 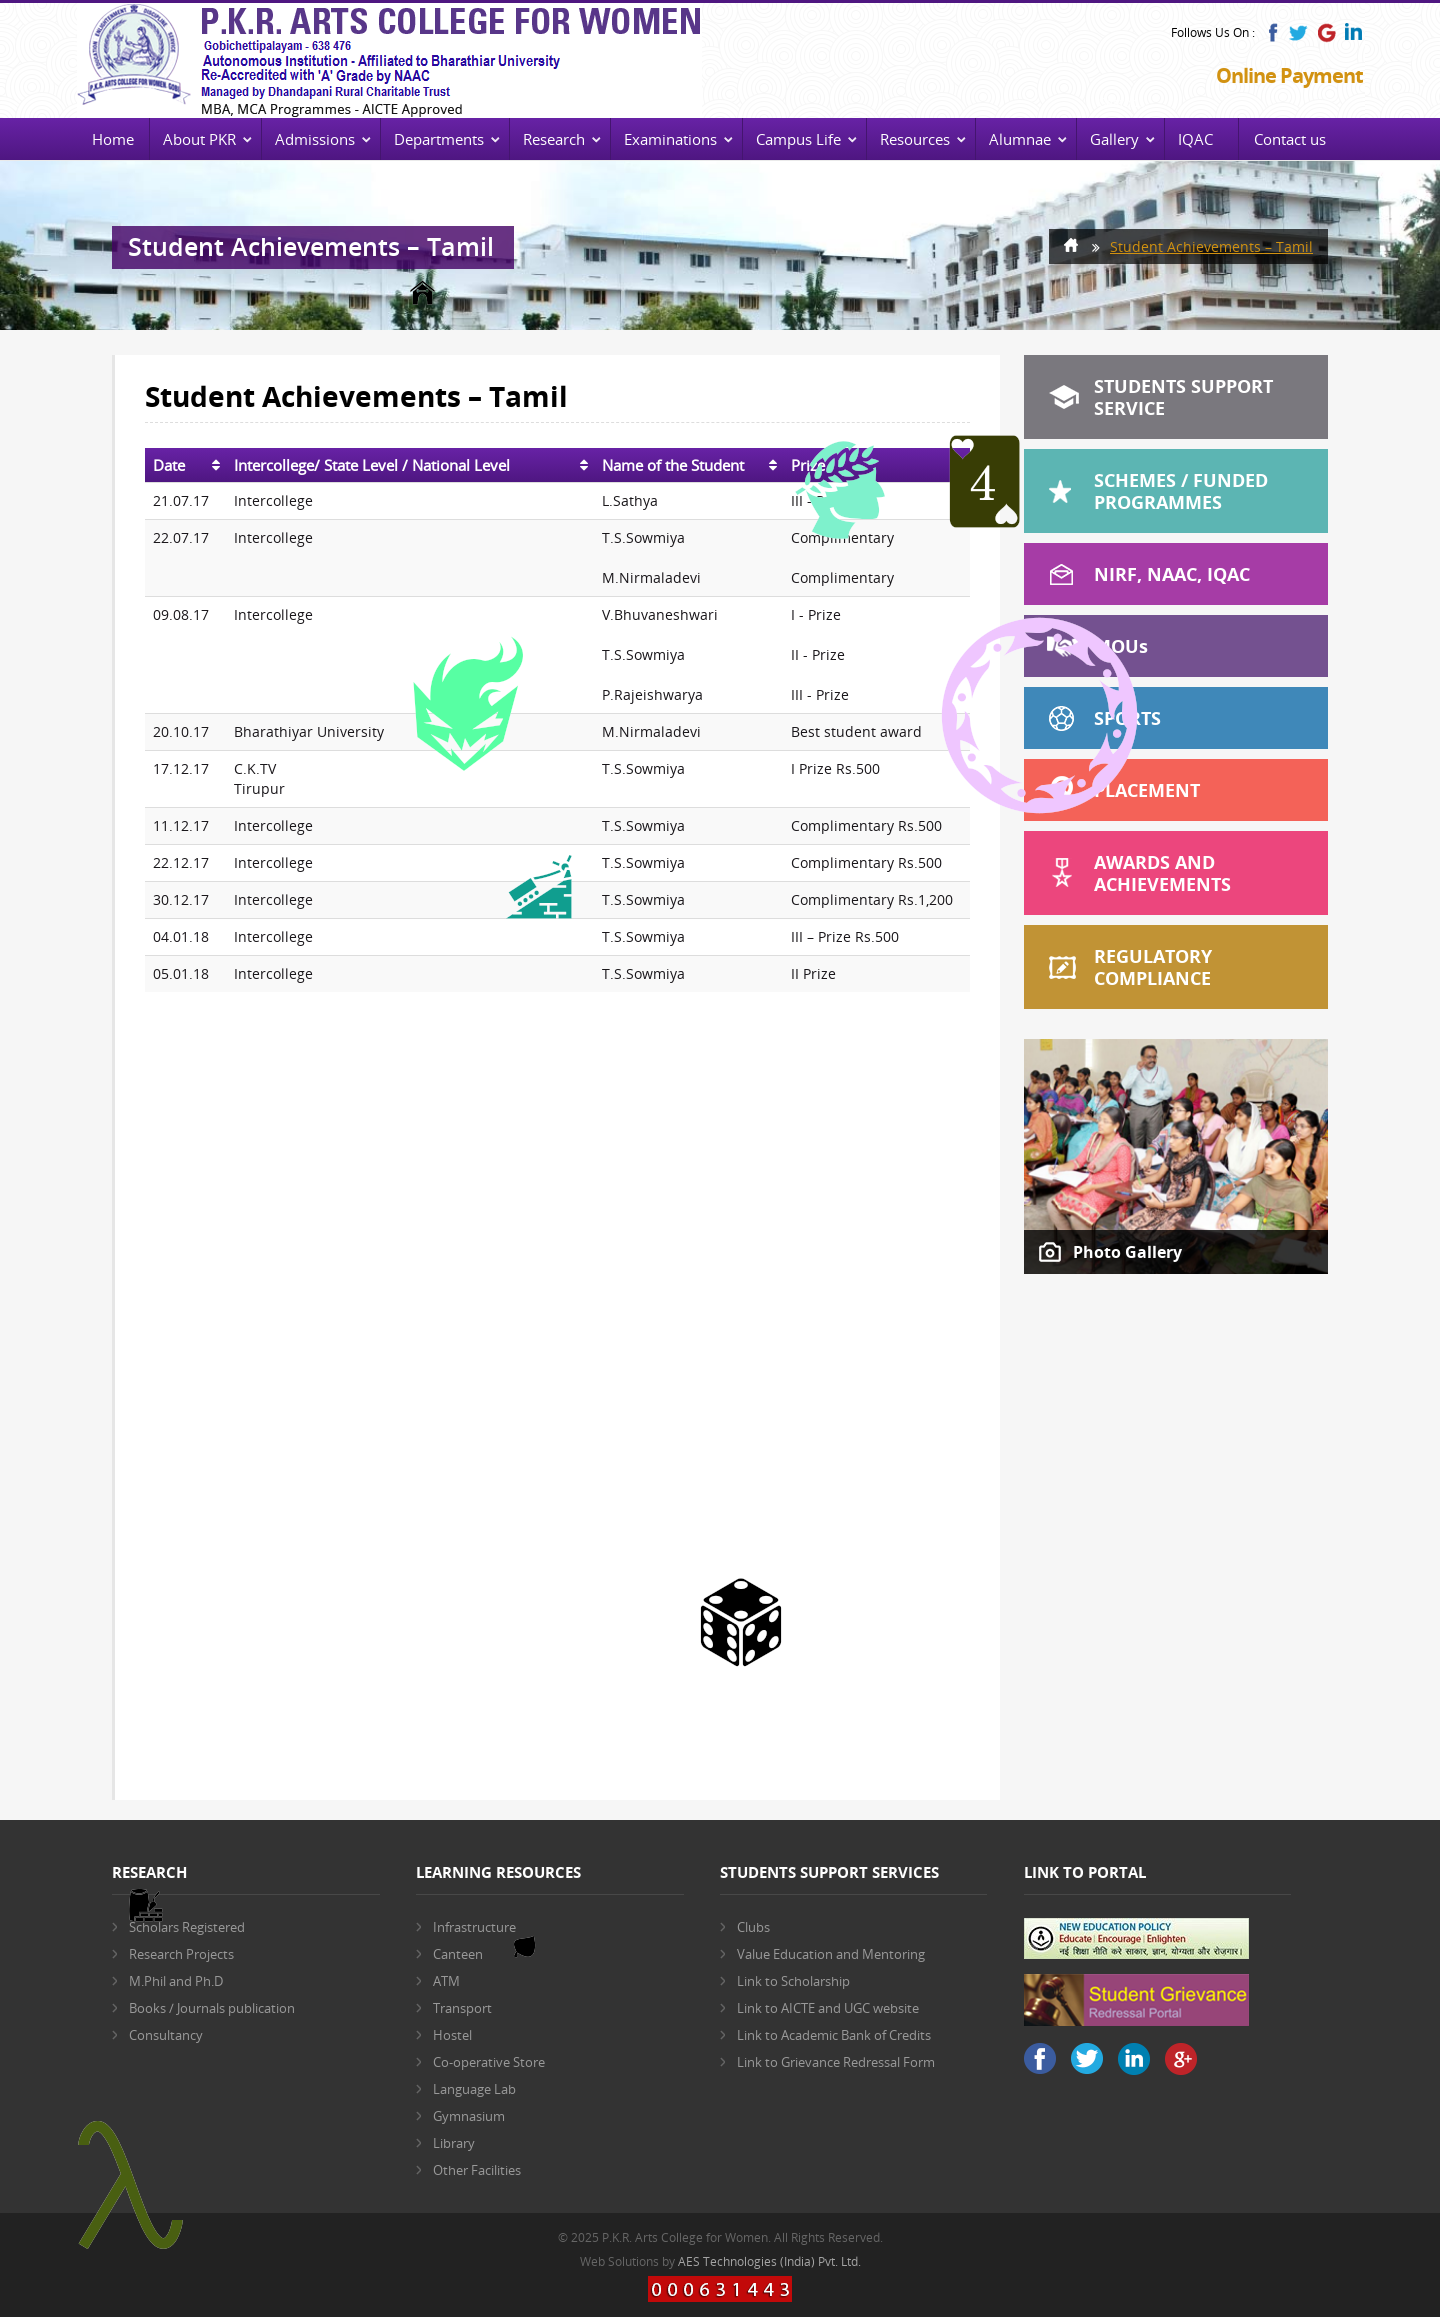 What do you see at coordinates (524, 1946) in the screenshot?
I see `indicates eco-friendly or sustainable option` at bounding box center [524, 1946].